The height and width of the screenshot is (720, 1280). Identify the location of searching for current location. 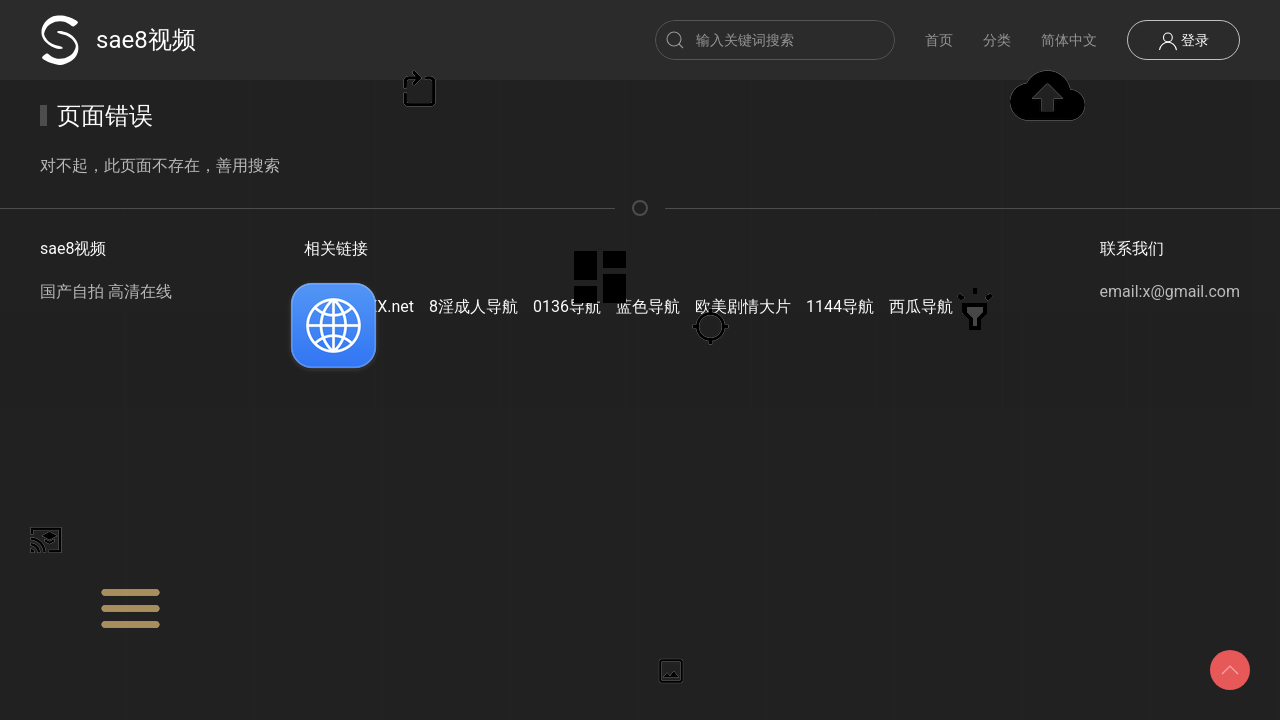
(710, 326).